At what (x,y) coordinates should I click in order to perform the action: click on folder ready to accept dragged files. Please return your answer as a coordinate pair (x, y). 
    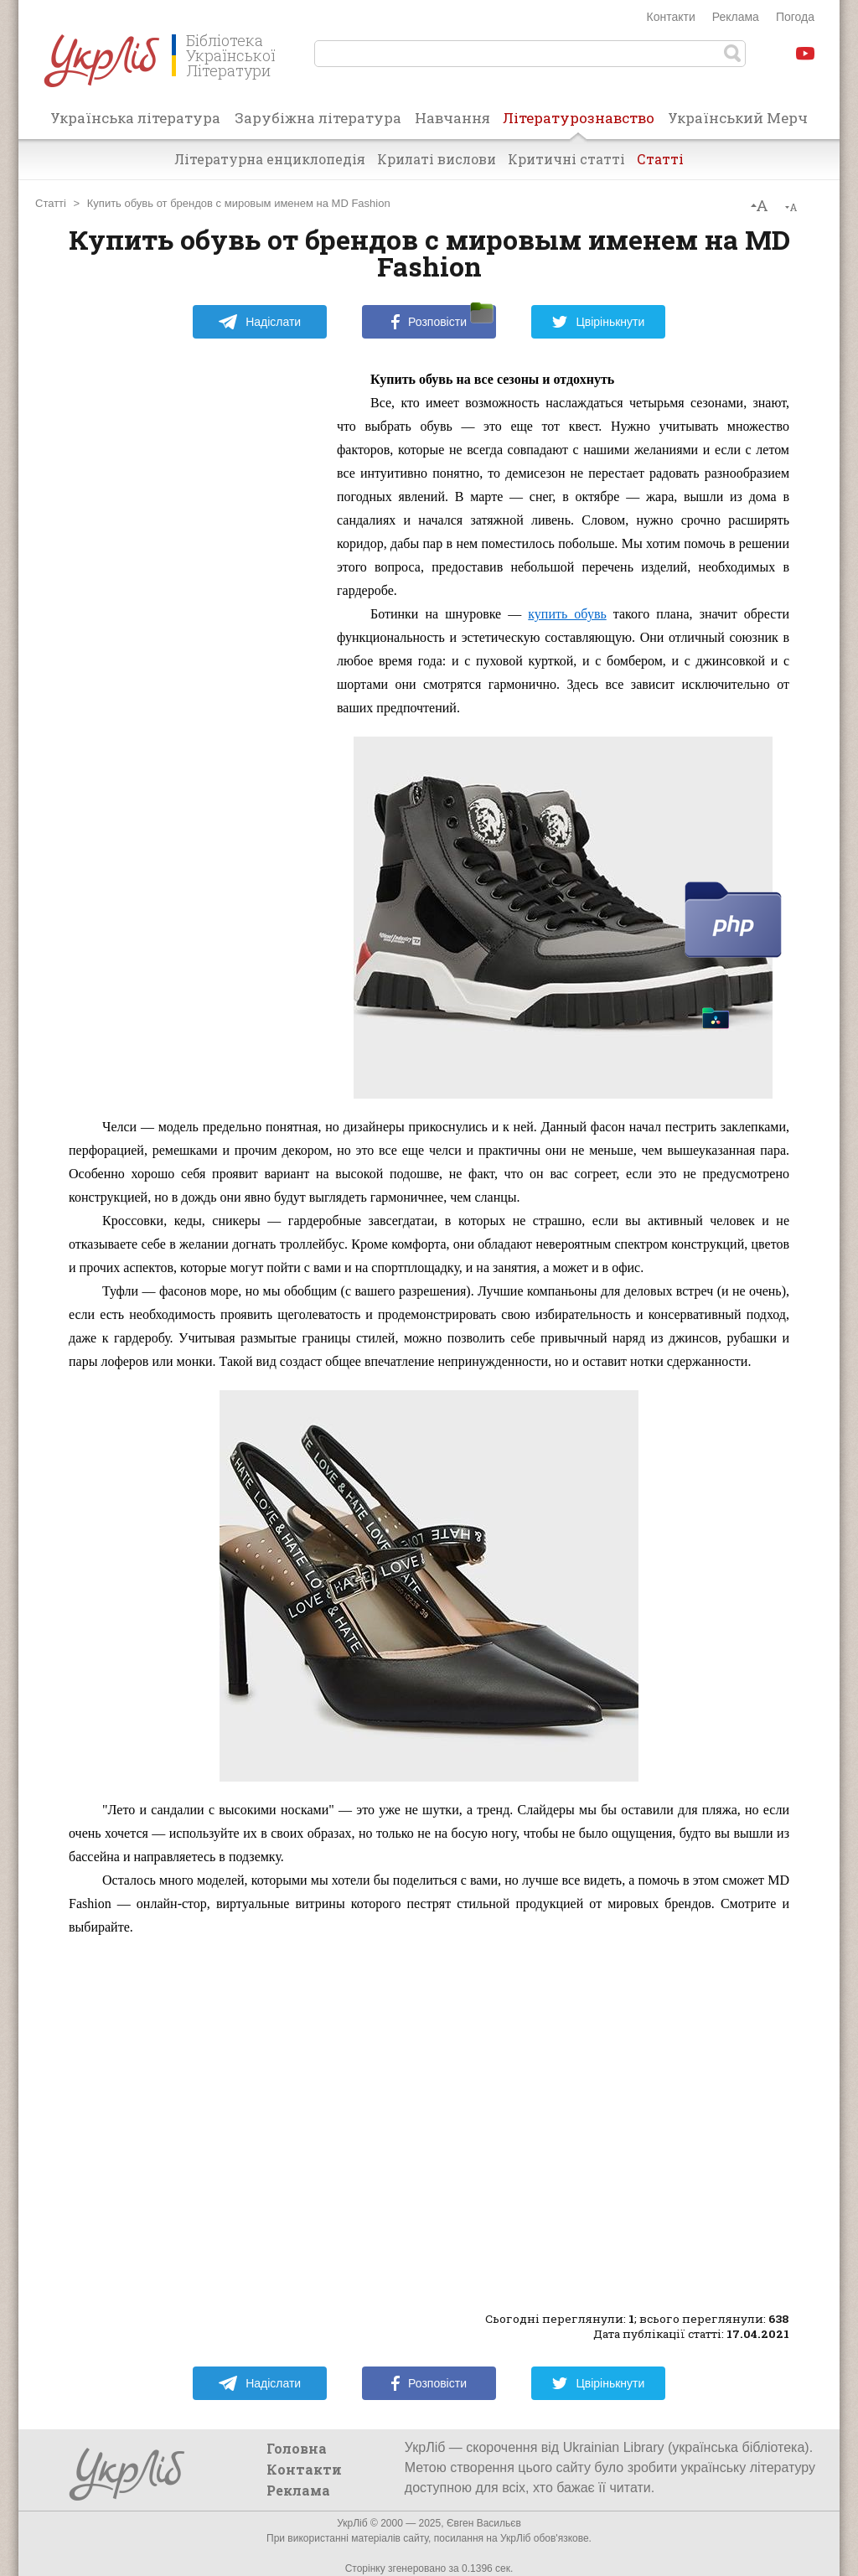
    Looking at the image, I should click on (482, 313).